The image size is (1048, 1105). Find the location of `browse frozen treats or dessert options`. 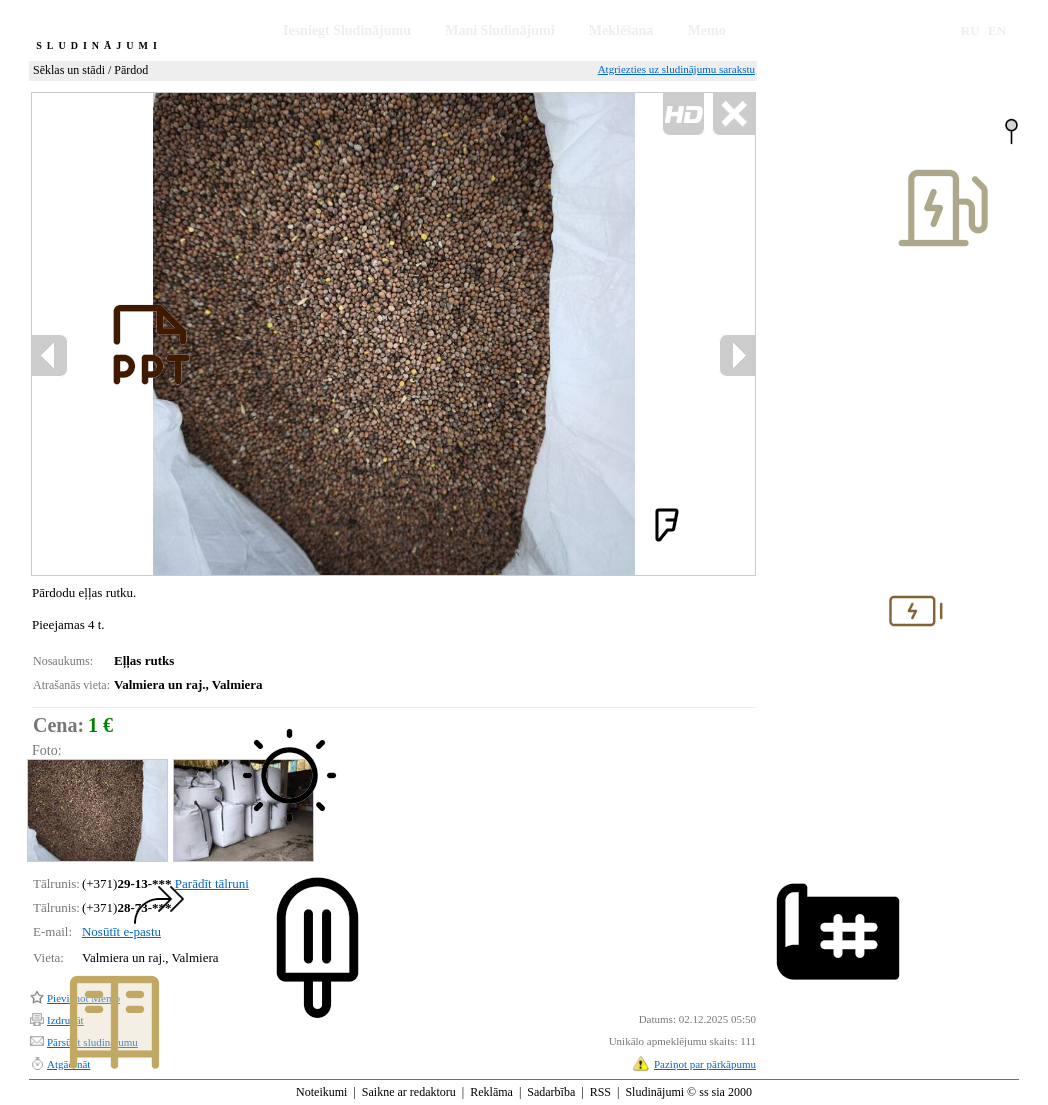

browse frozen treats or dessert options is located at coordinates (317, 945).